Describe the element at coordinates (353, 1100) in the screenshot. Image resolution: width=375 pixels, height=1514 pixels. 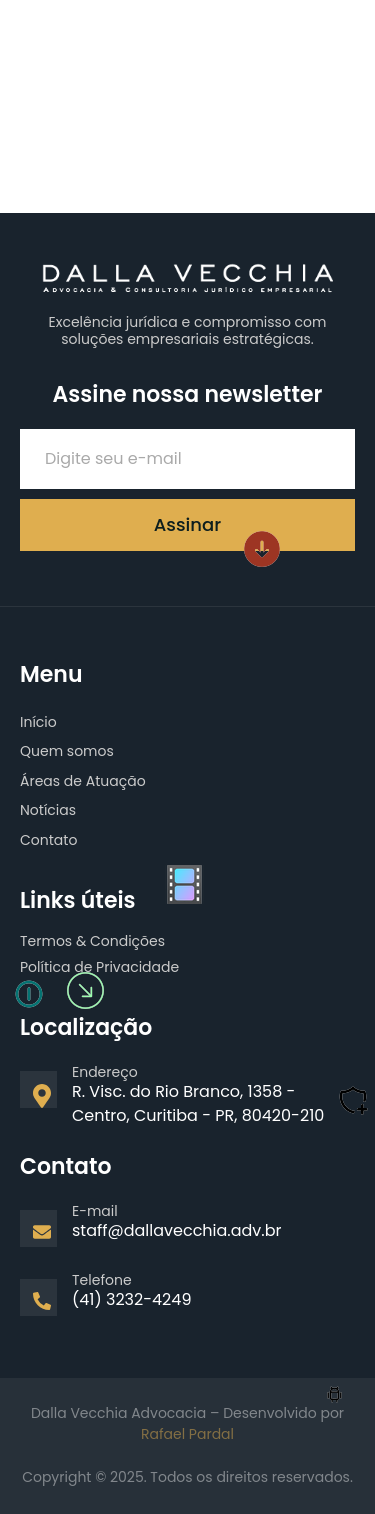
I see `add new security protection` at that location.